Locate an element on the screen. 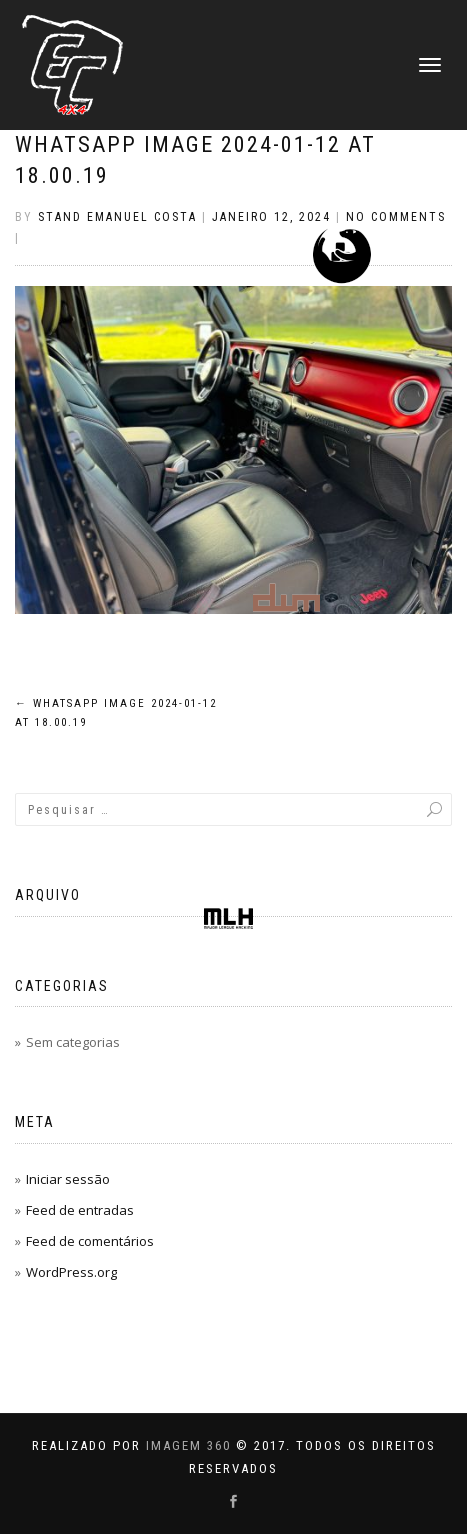 This screenshot has height=1534, width=467. visit the Major League Hacking website is located at coordinates (228, 918).